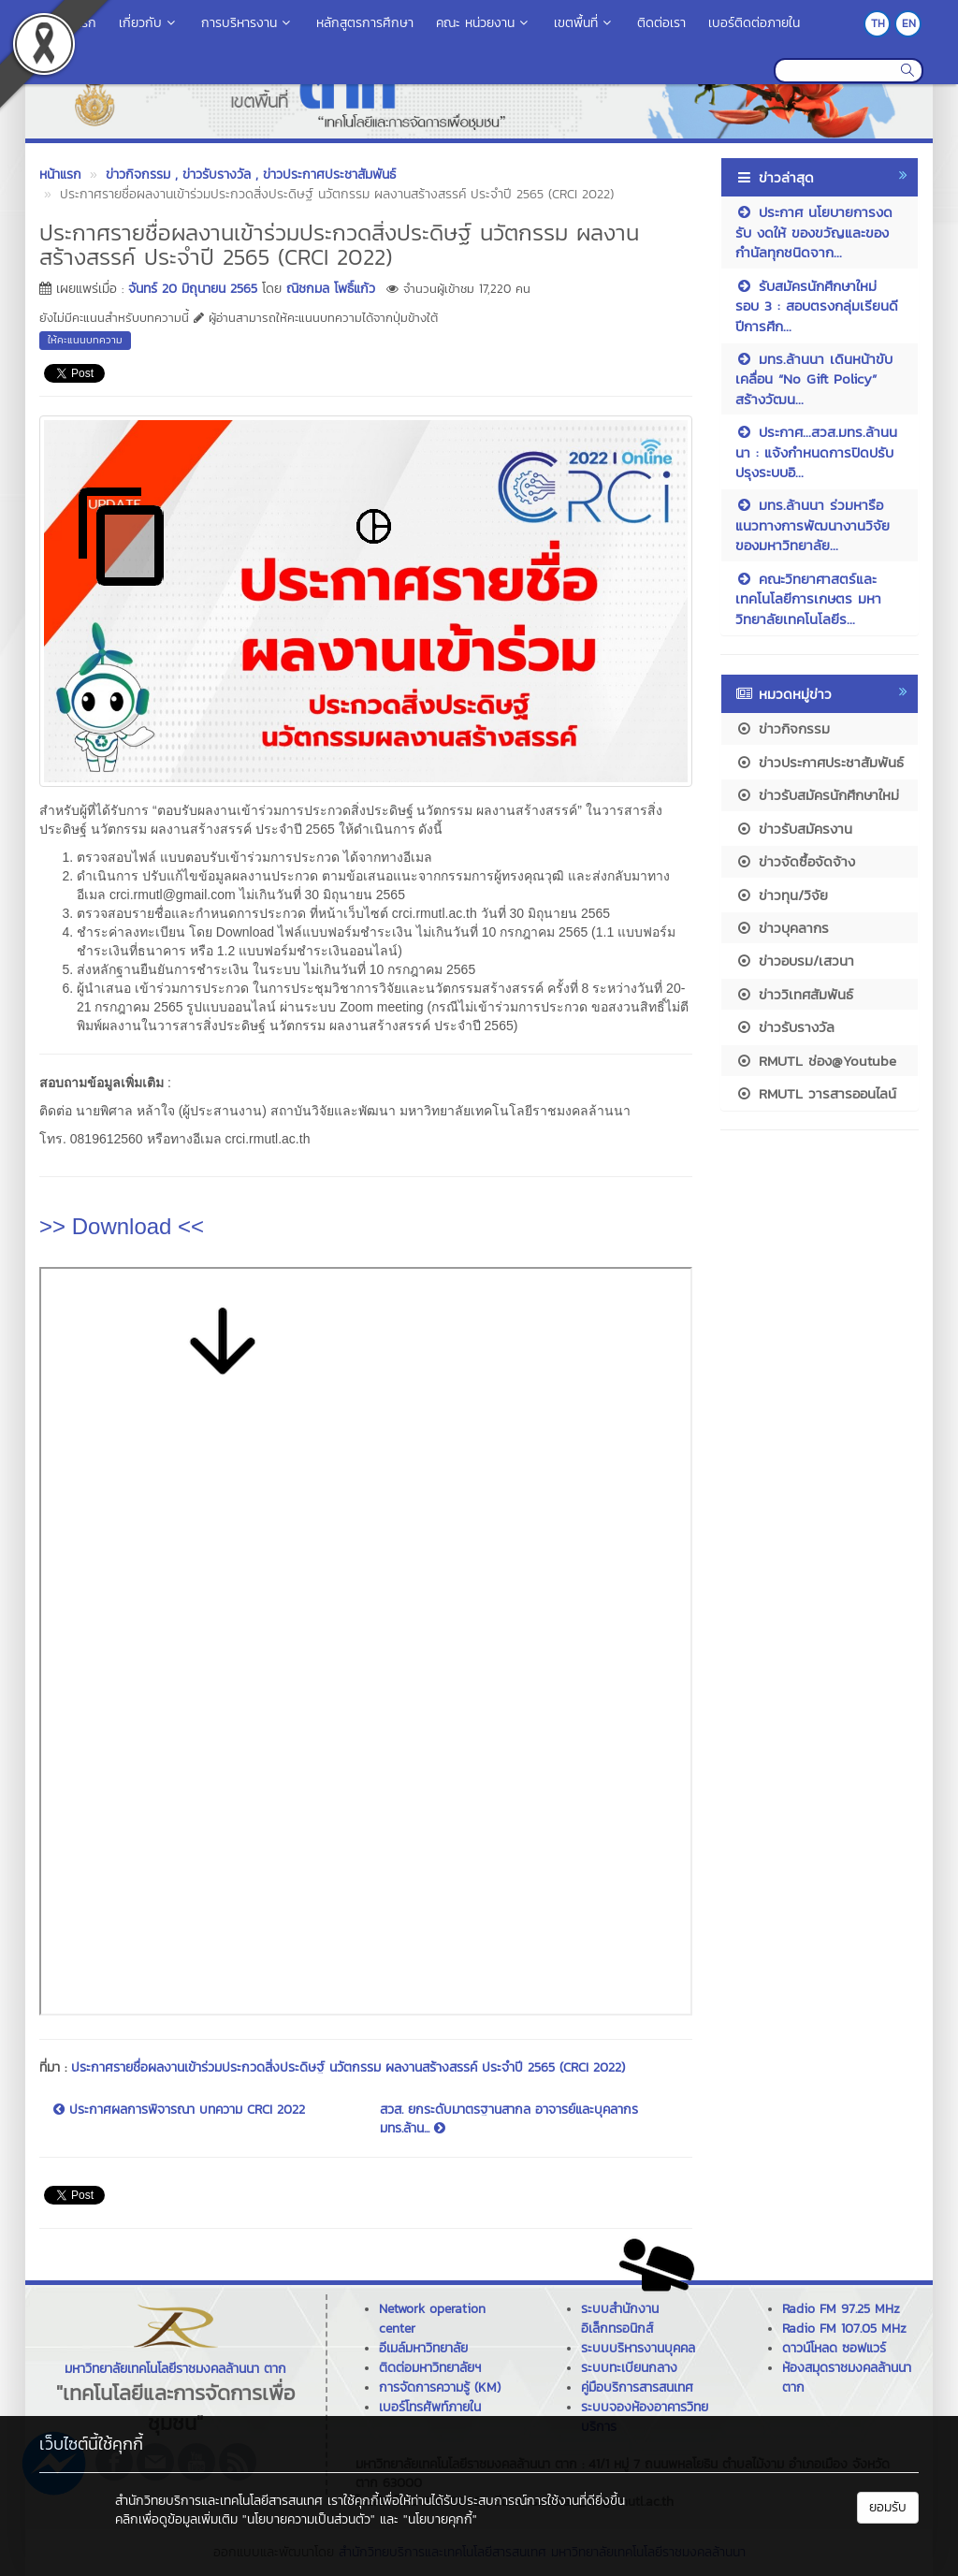 Image resolution: width=958 pixels, height=2576 pixels. I want to click on indicates a lie-flat or angled seat option on a flight, so click(656, 2265).